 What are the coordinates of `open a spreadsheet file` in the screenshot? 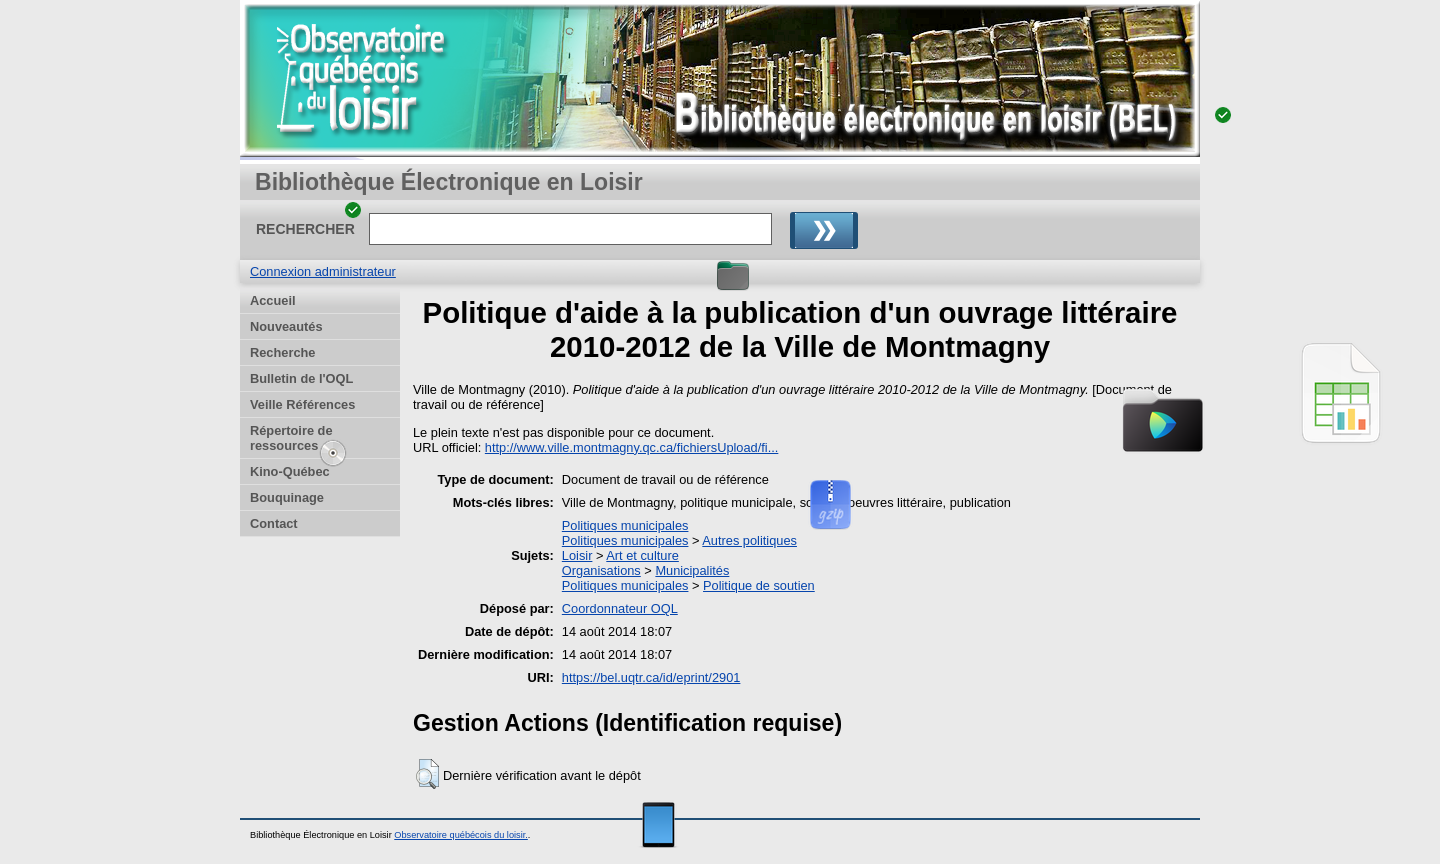 It's located at (1341, 393).